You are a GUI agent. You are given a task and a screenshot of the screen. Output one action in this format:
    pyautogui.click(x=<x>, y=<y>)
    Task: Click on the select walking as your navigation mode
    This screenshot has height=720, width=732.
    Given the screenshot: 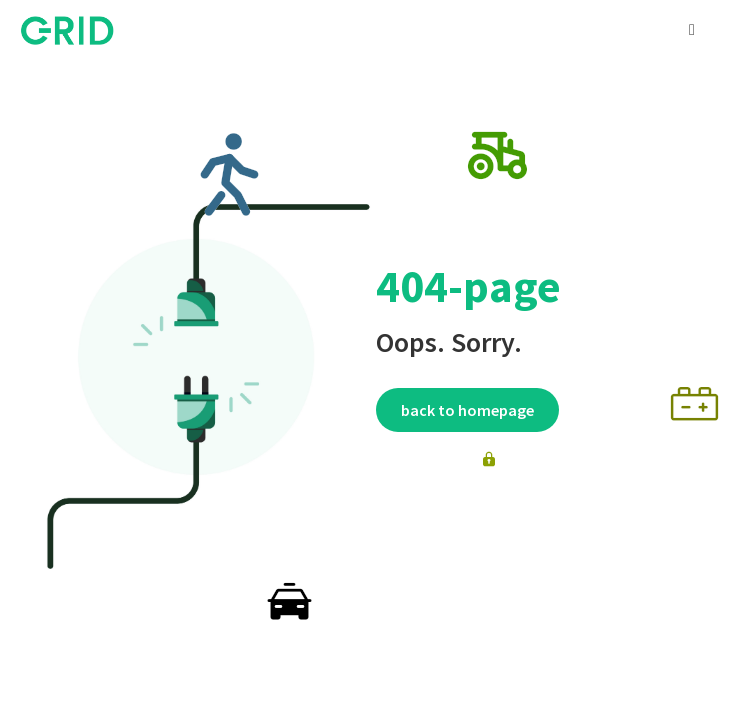 What is the action you would take?
    pyautogui.click(x=229, y=174)
    